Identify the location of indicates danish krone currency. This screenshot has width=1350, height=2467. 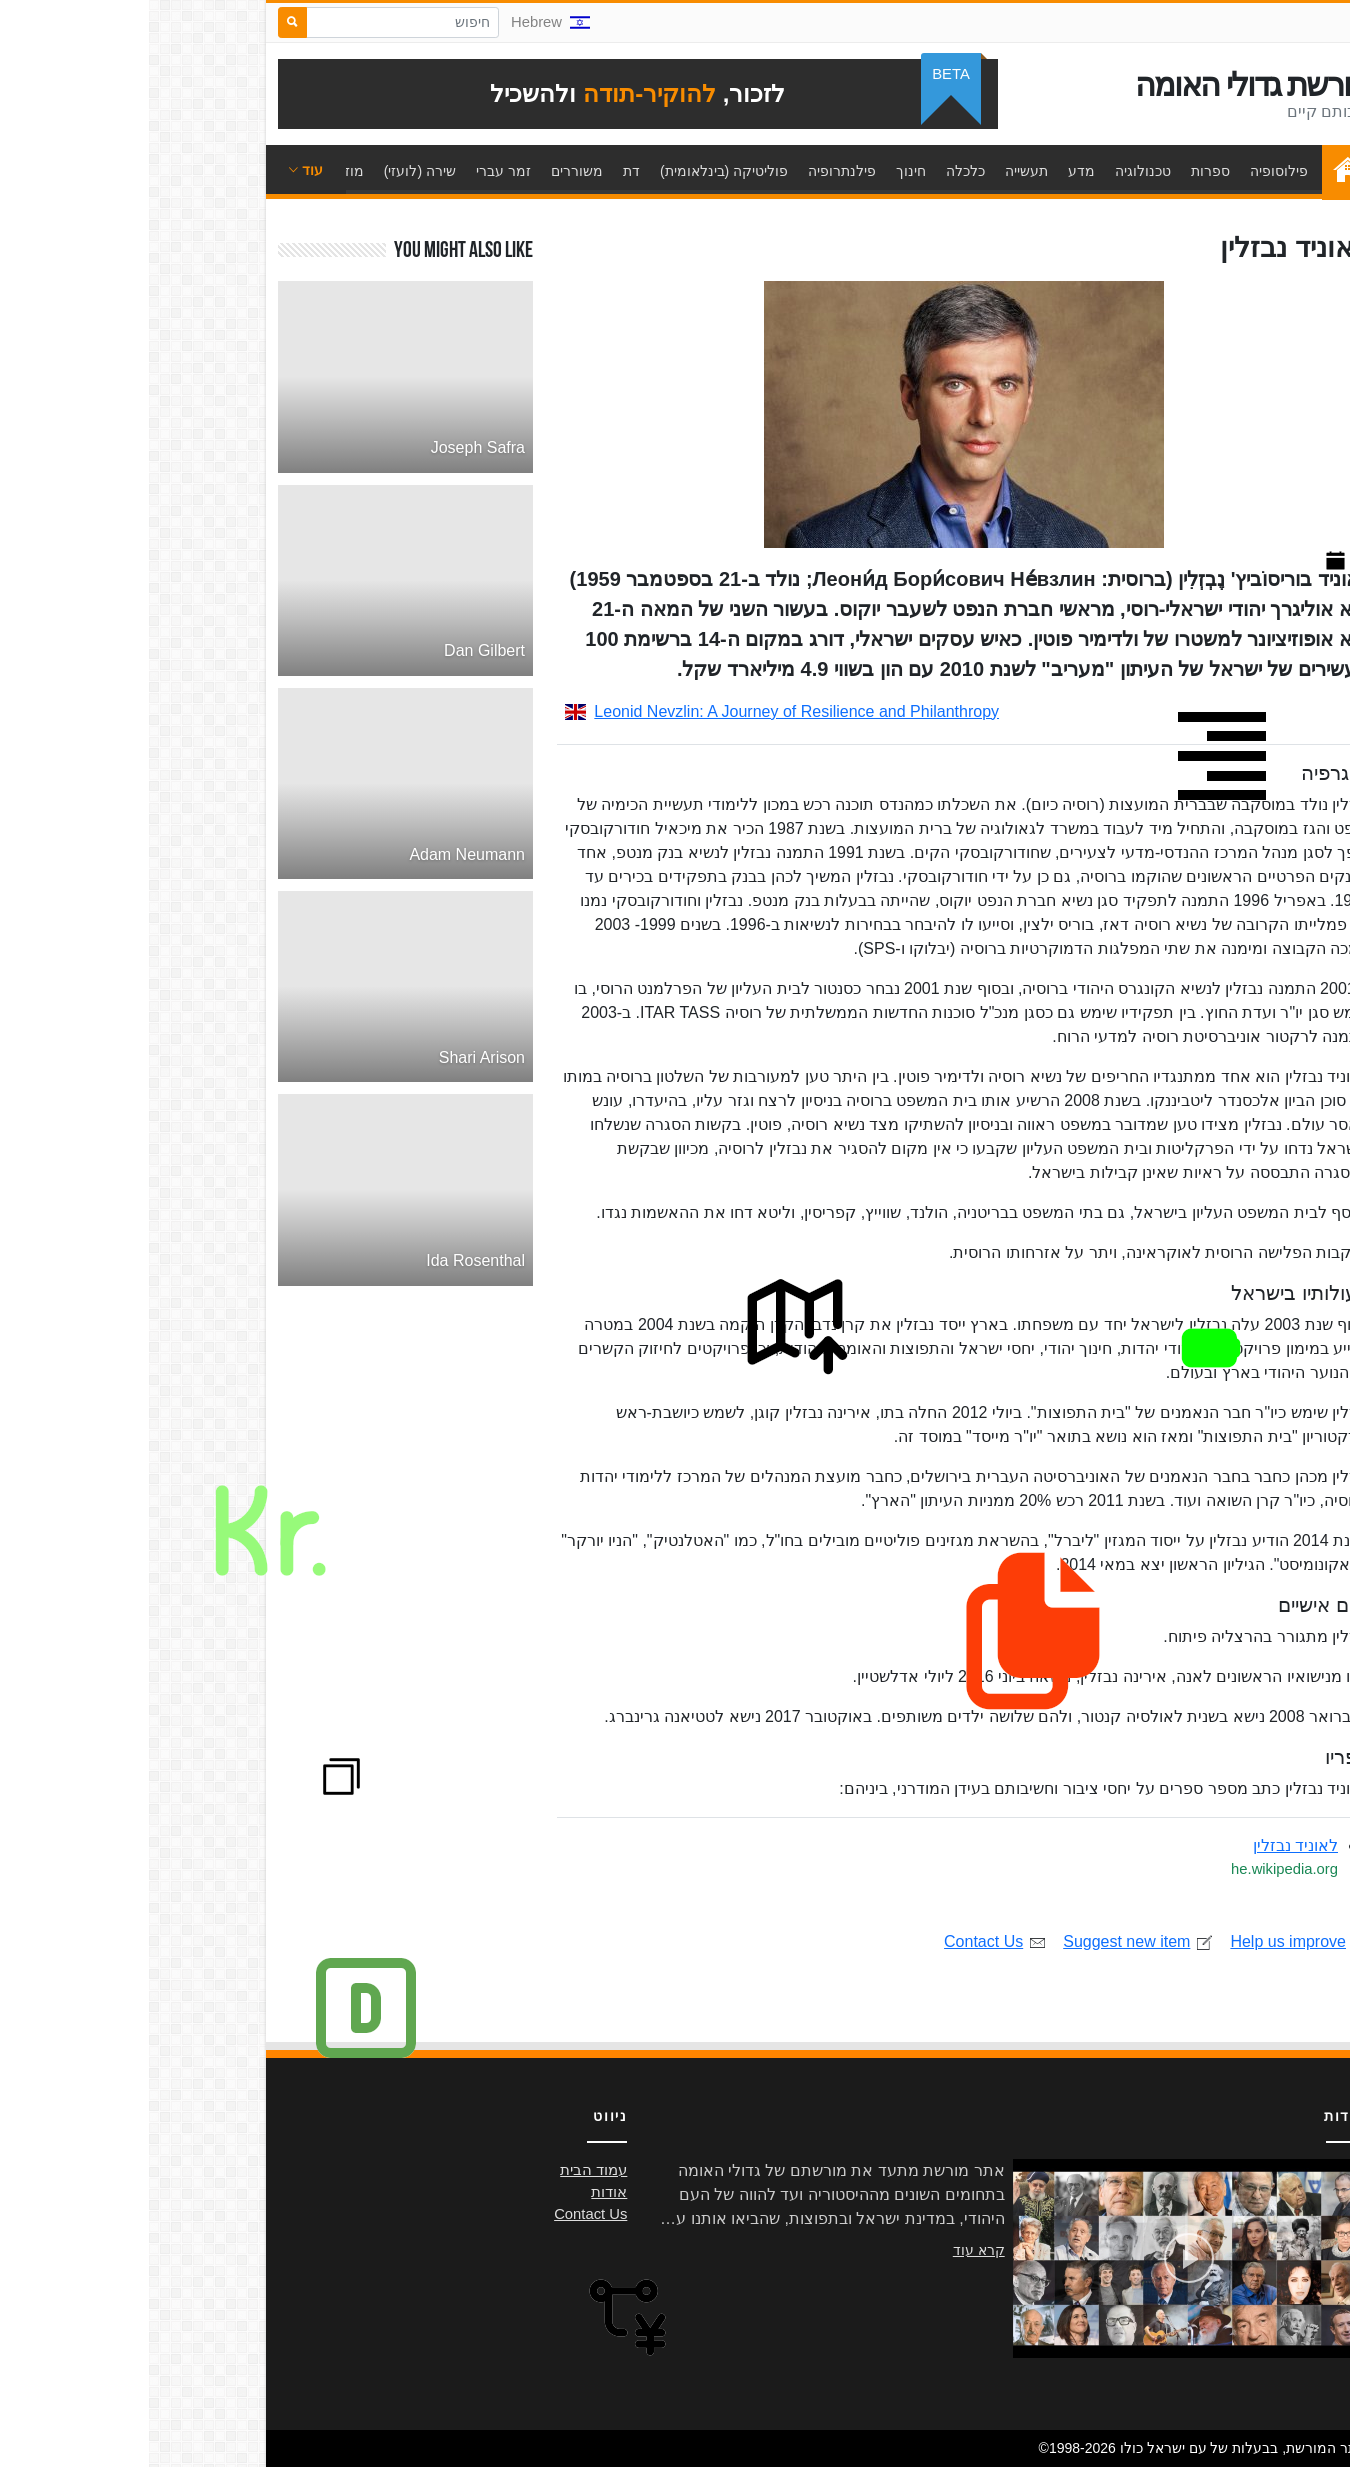
(267, 1530).